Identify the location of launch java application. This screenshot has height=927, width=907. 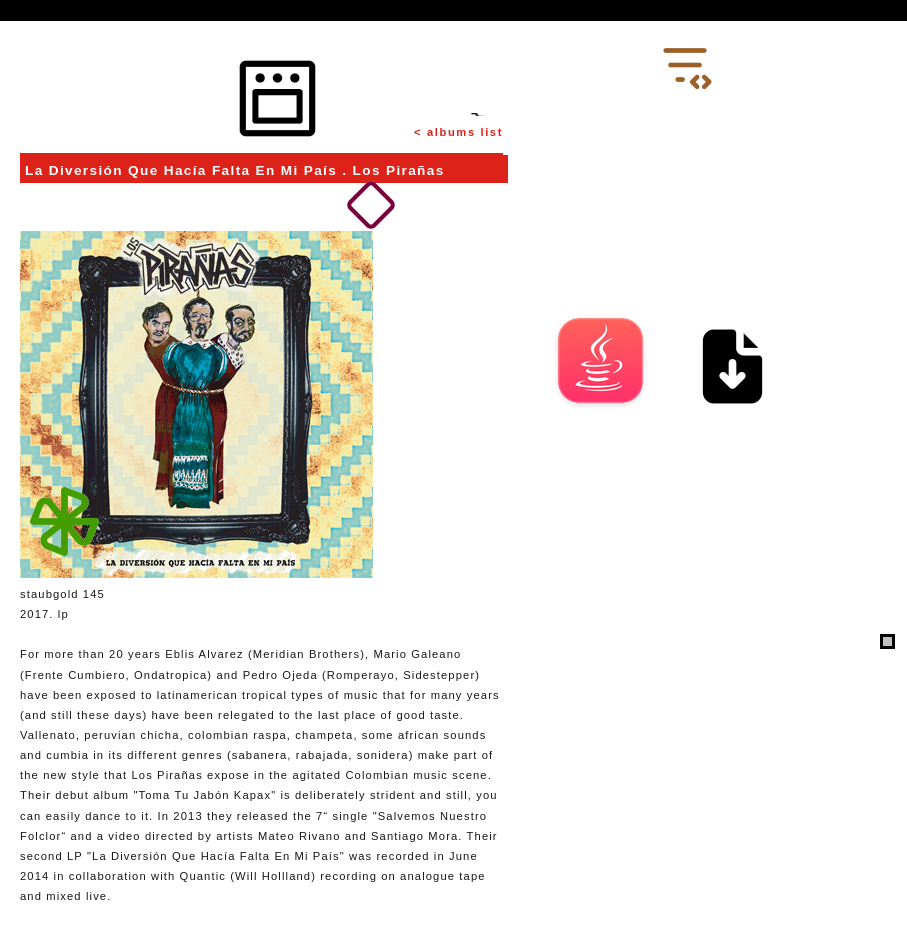
(600, 360).